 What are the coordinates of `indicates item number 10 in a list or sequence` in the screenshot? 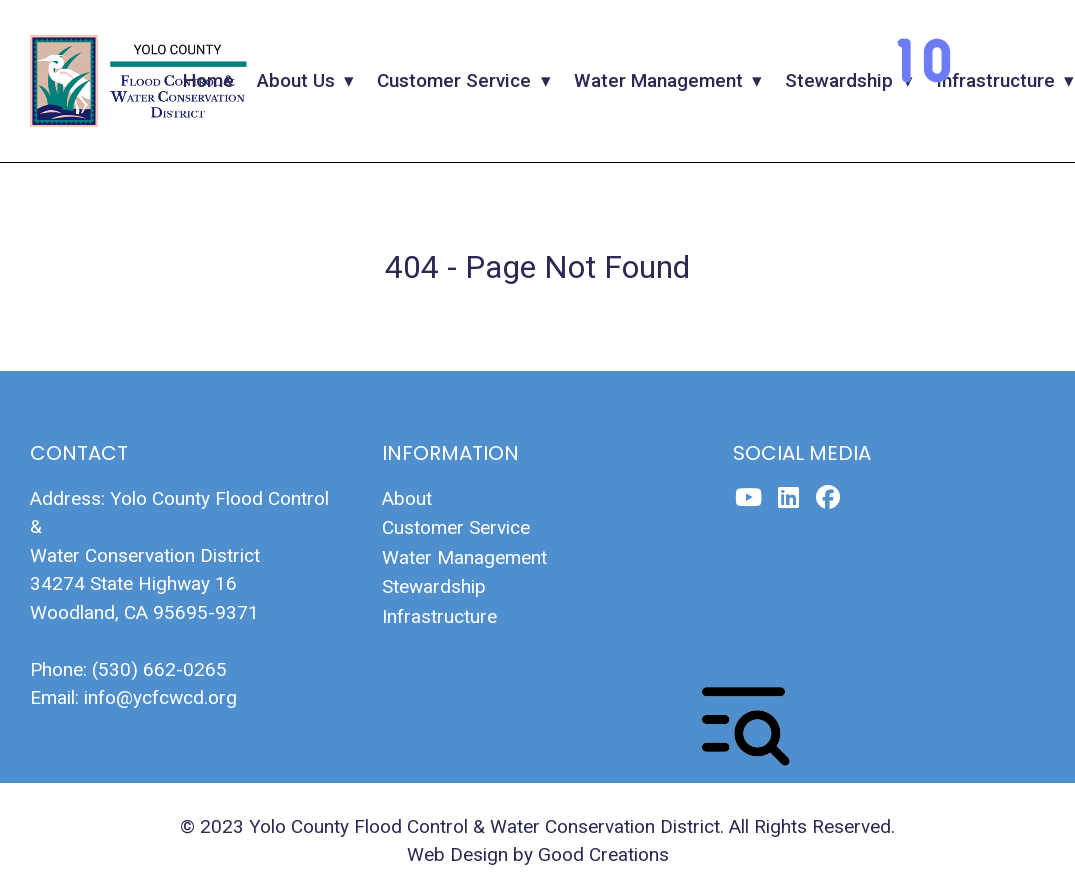 It's located at (919, 60).